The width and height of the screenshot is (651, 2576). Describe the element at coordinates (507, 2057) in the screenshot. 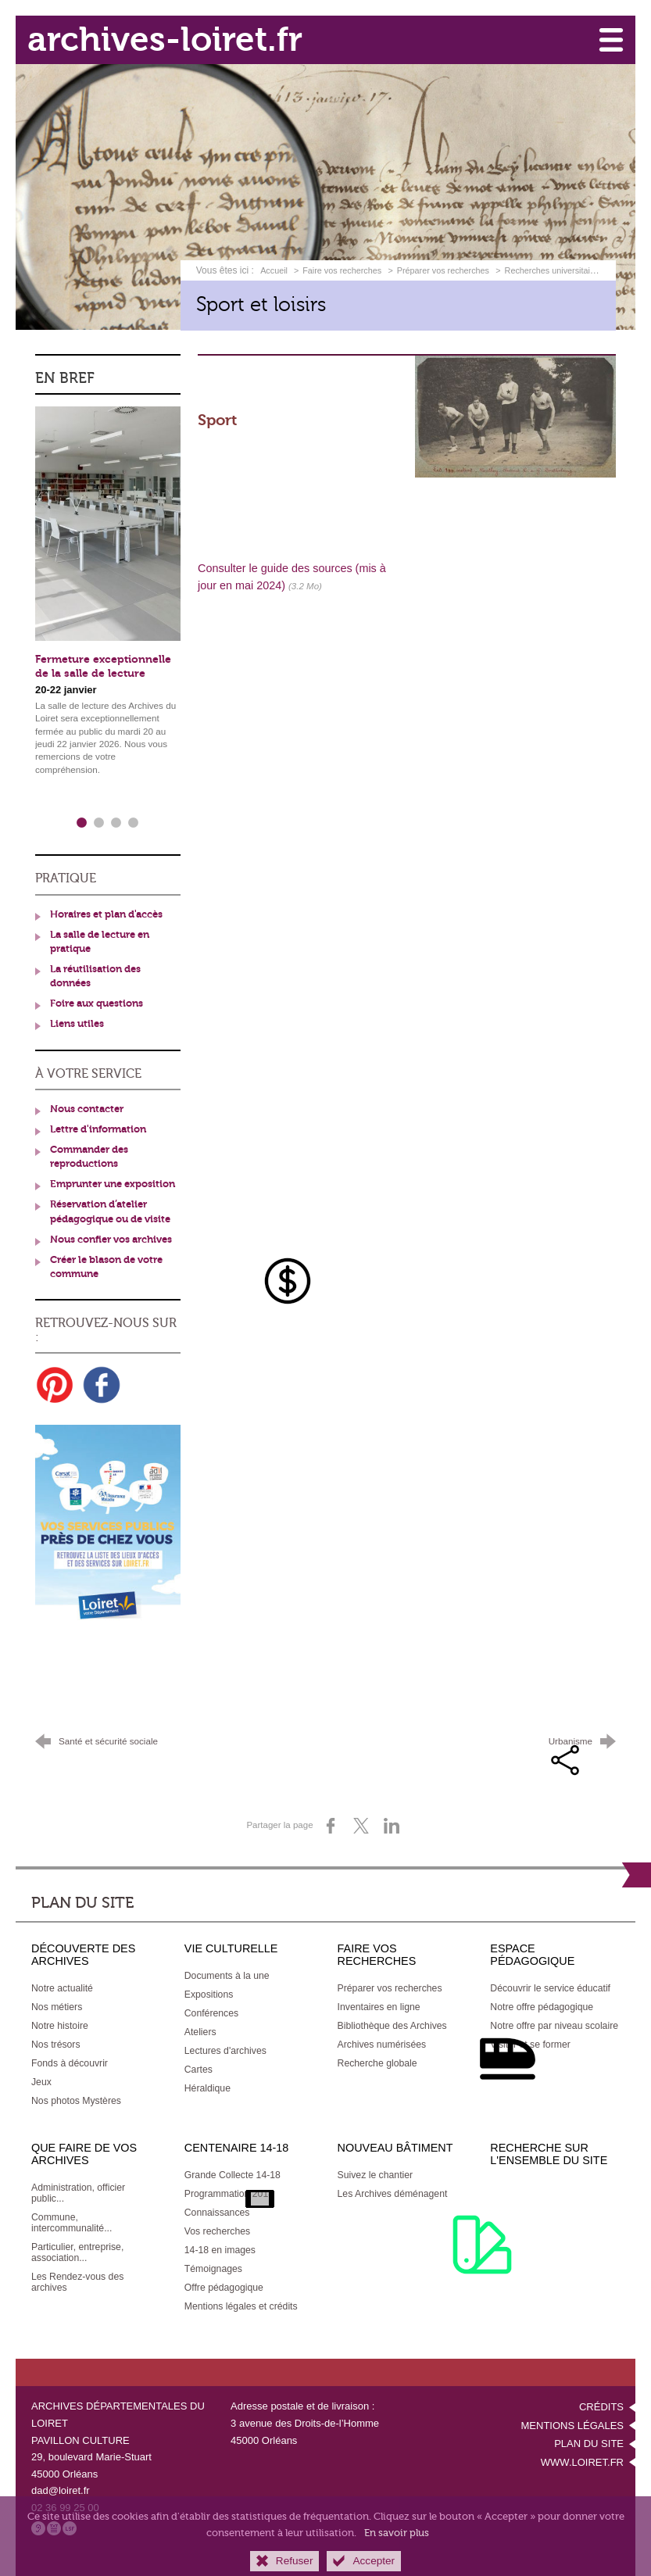

I see `view train schedules or rail services` at that location.